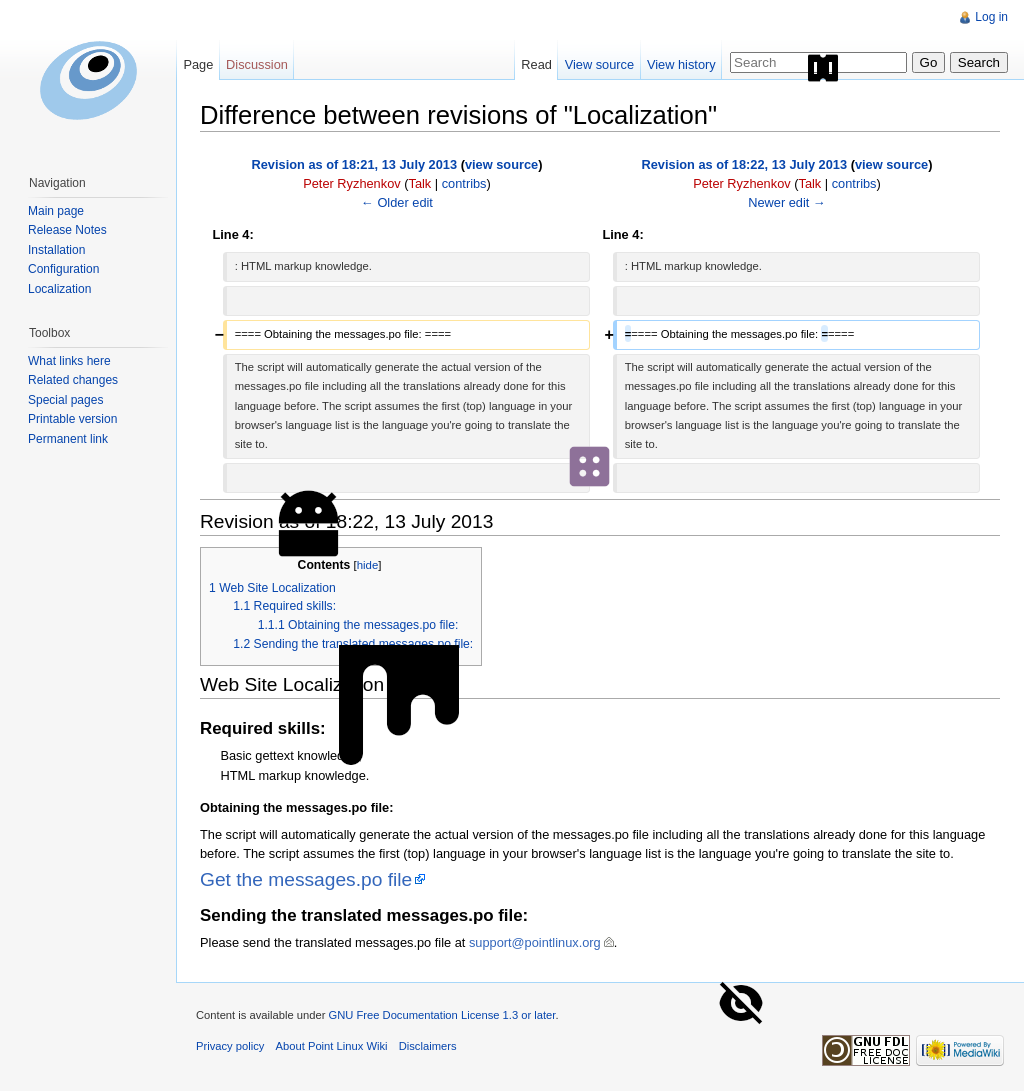 The width and height of the screenshot is (1024, 1091). I want to click on open the Mix app, so click(399, 705).